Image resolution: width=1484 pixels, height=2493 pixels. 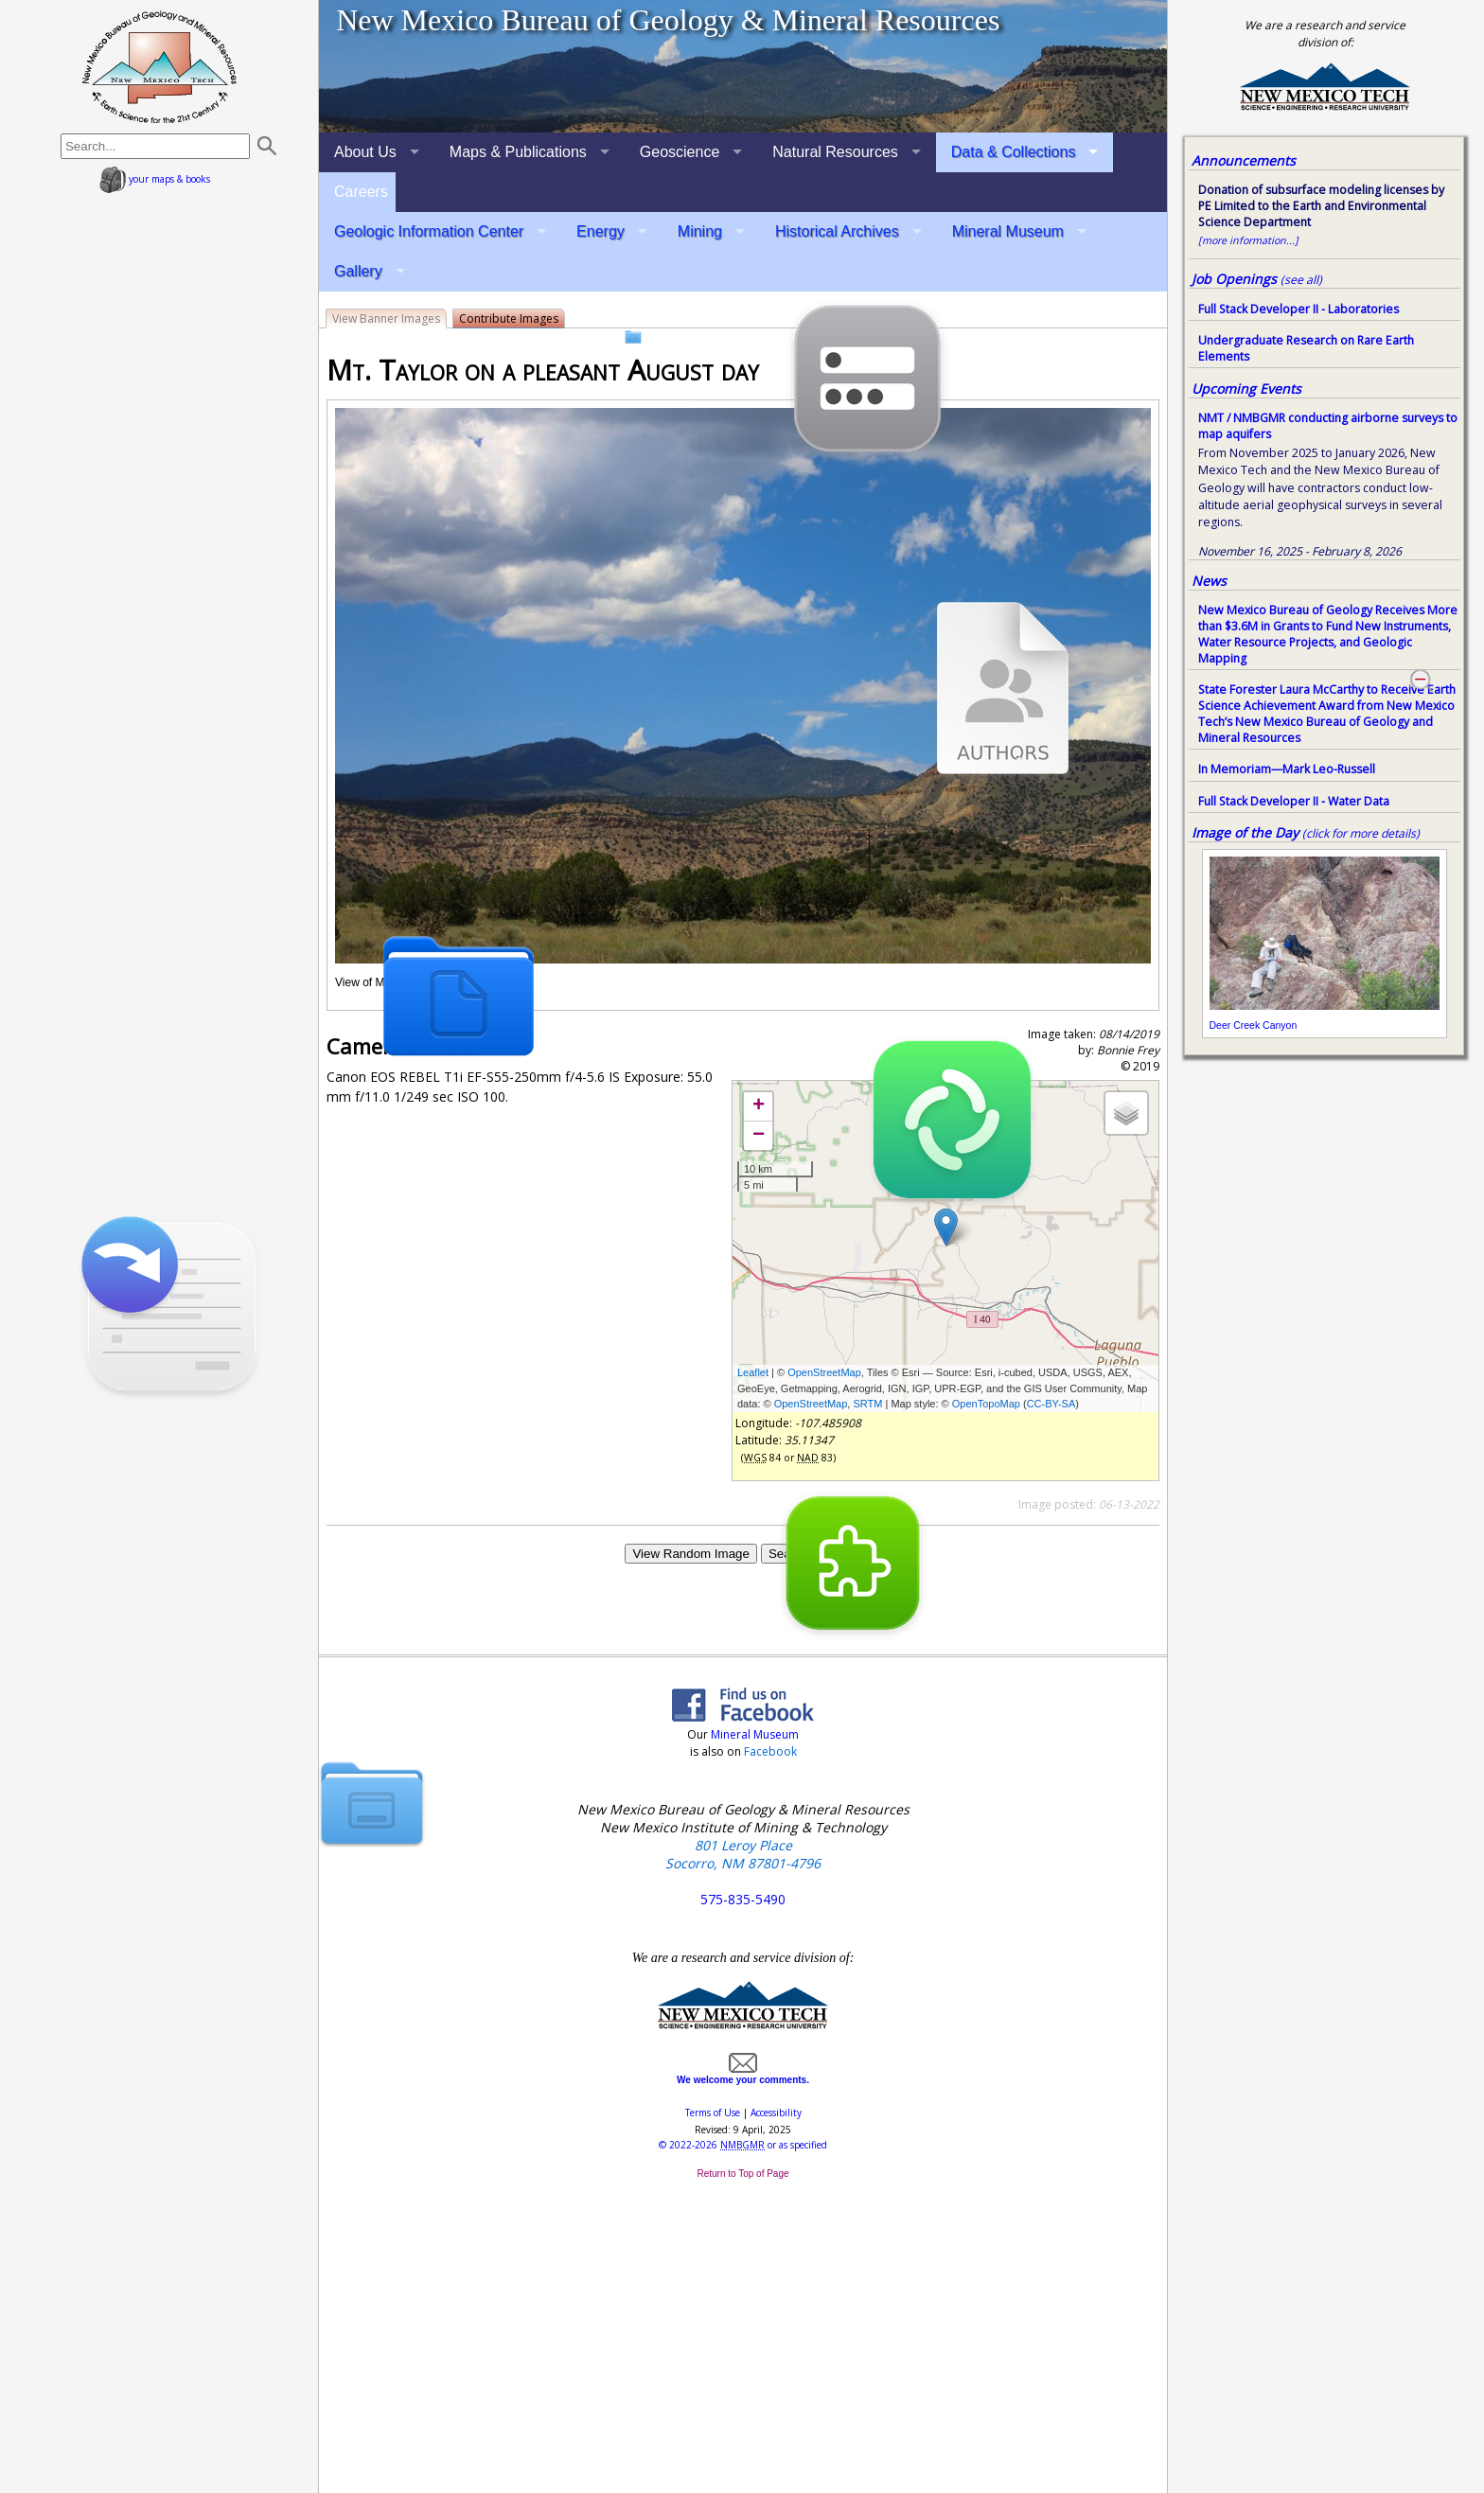 What do you see at coordinates (952, 1120) in the screenshot?
I see `open Element messaging app` at bounding box center [952, 1120].